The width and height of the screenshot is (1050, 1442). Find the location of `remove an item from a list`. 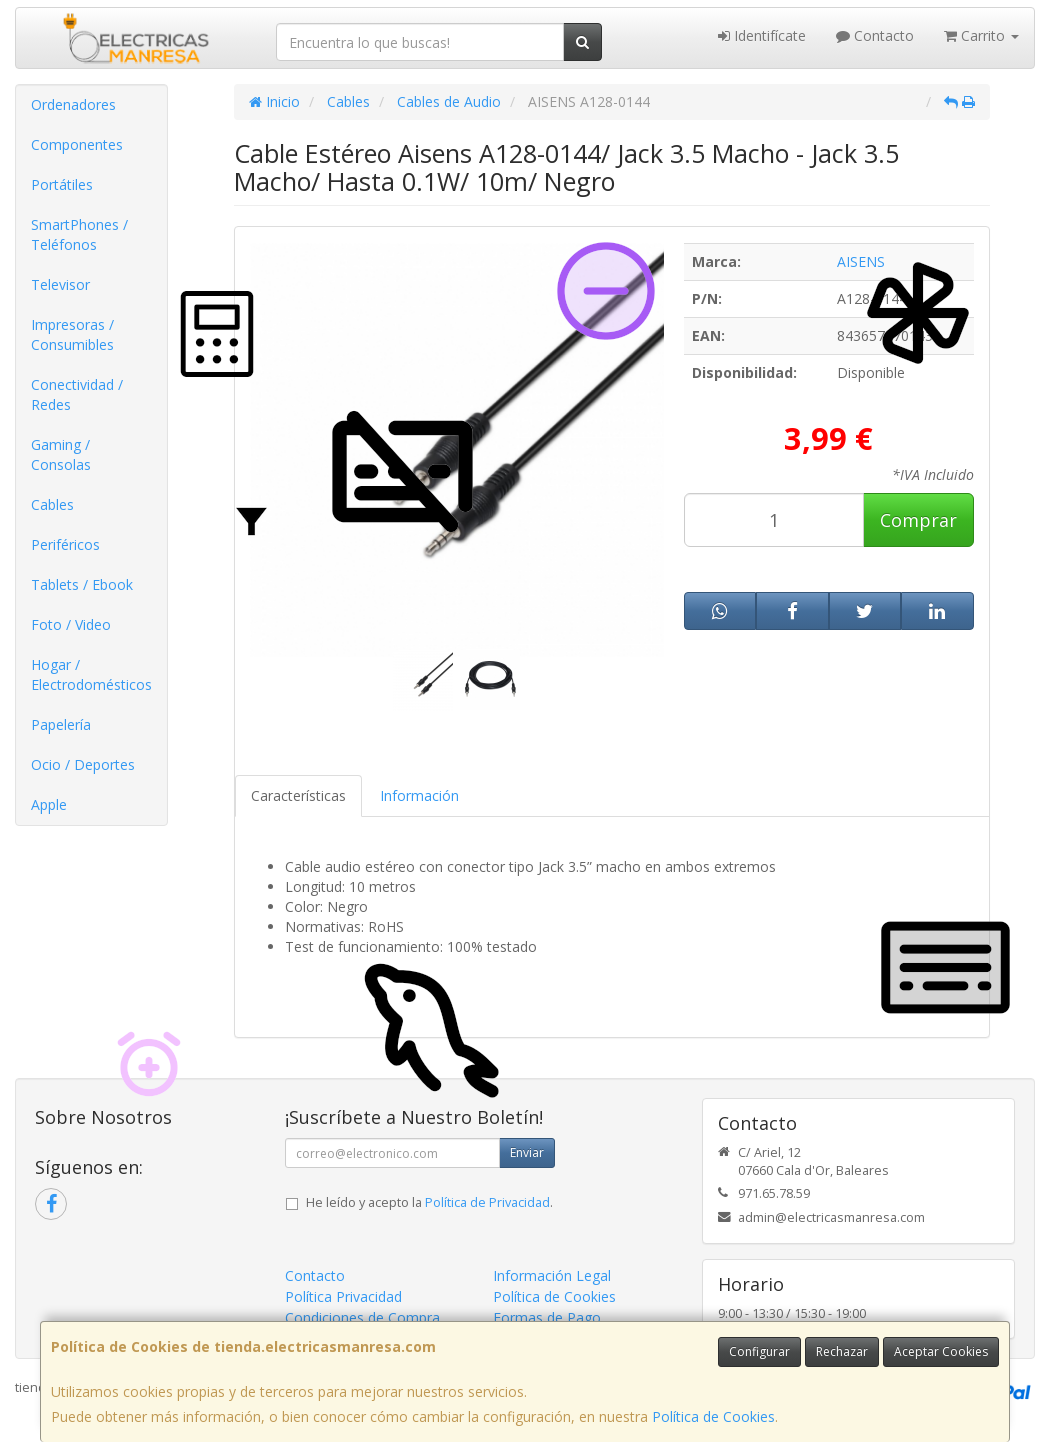

remove an item from a list is located at coordinates (606, 291).